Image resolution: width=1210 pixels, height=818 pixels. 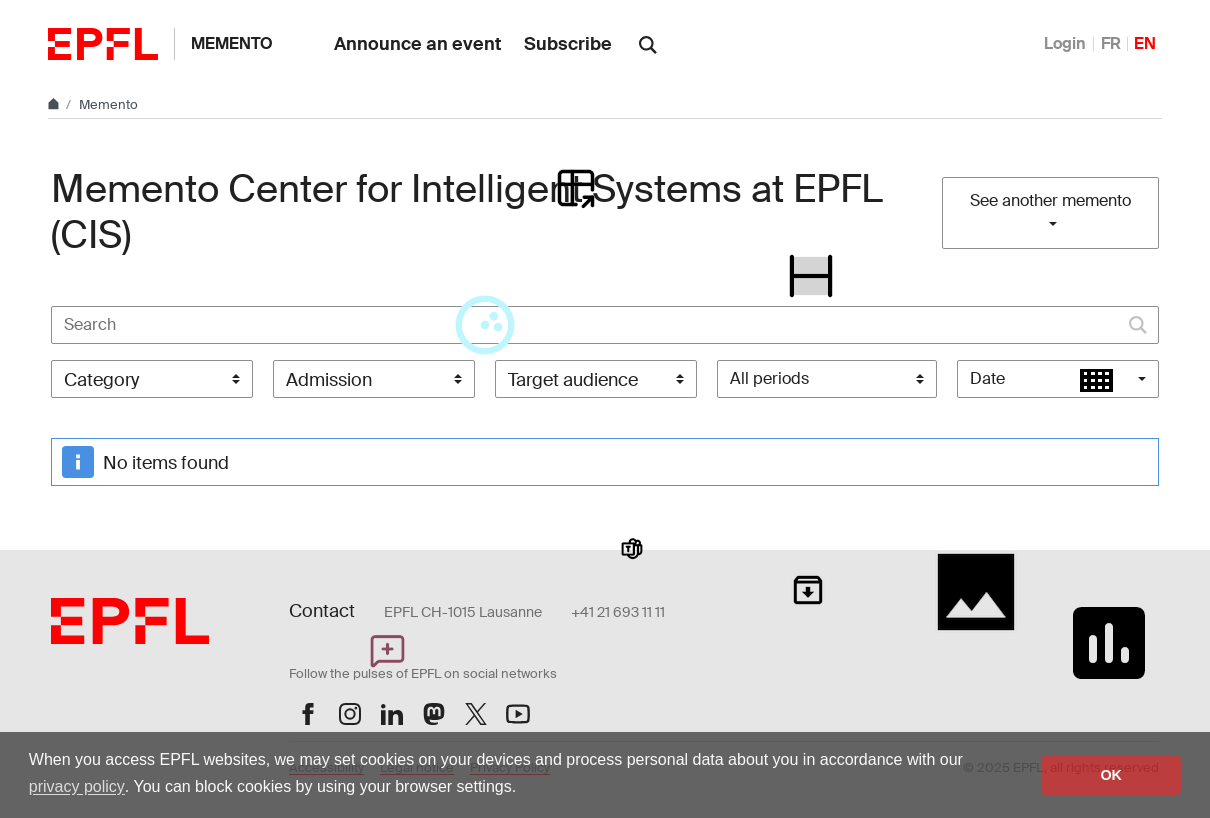 What do you see at coordinates (811, 276) in the screenshot?
I see `format text as a heading` at bounding box center [811, 276].